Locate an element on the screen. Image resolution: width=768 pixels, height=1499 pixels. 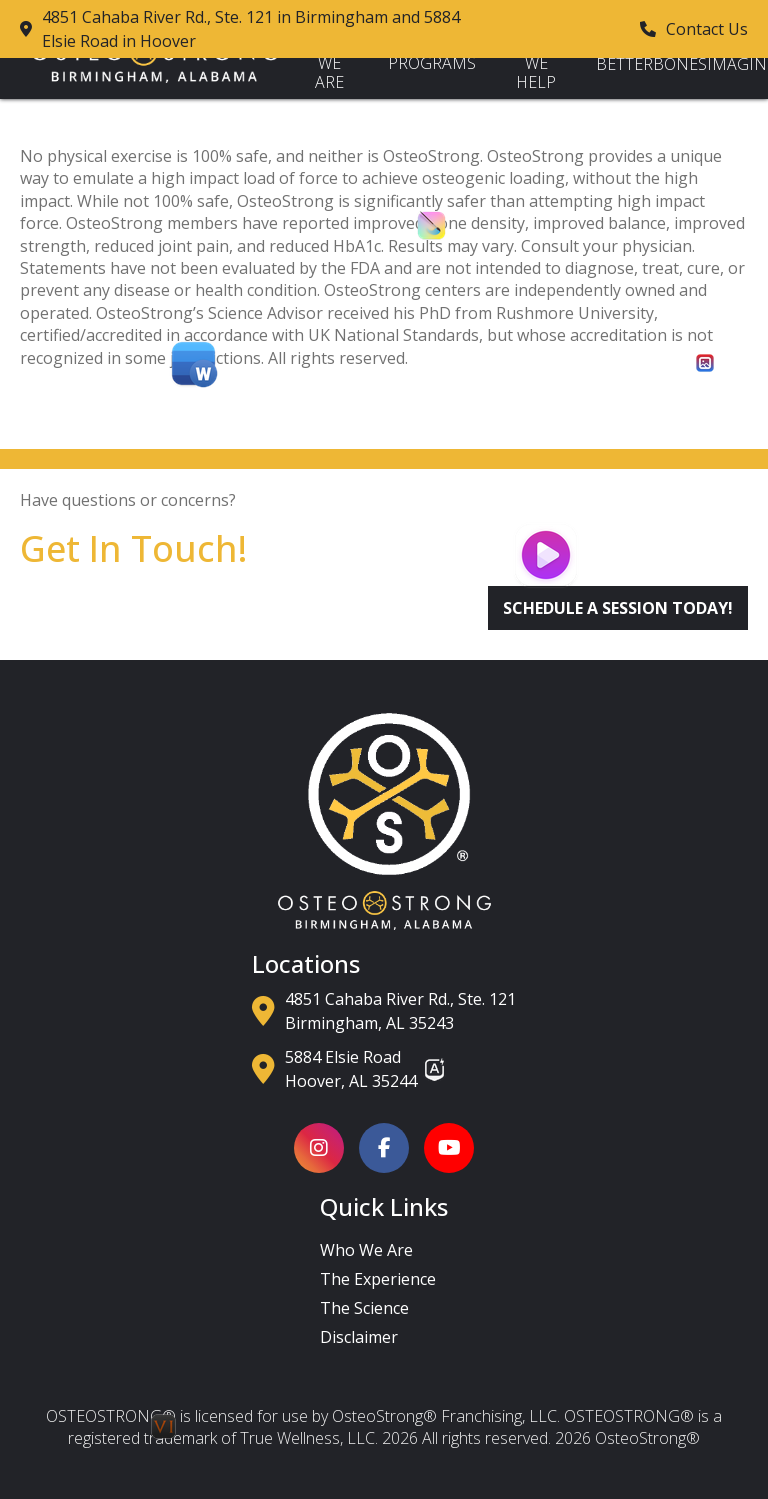
open krita digital painting application is located at coordinates (431, 225).